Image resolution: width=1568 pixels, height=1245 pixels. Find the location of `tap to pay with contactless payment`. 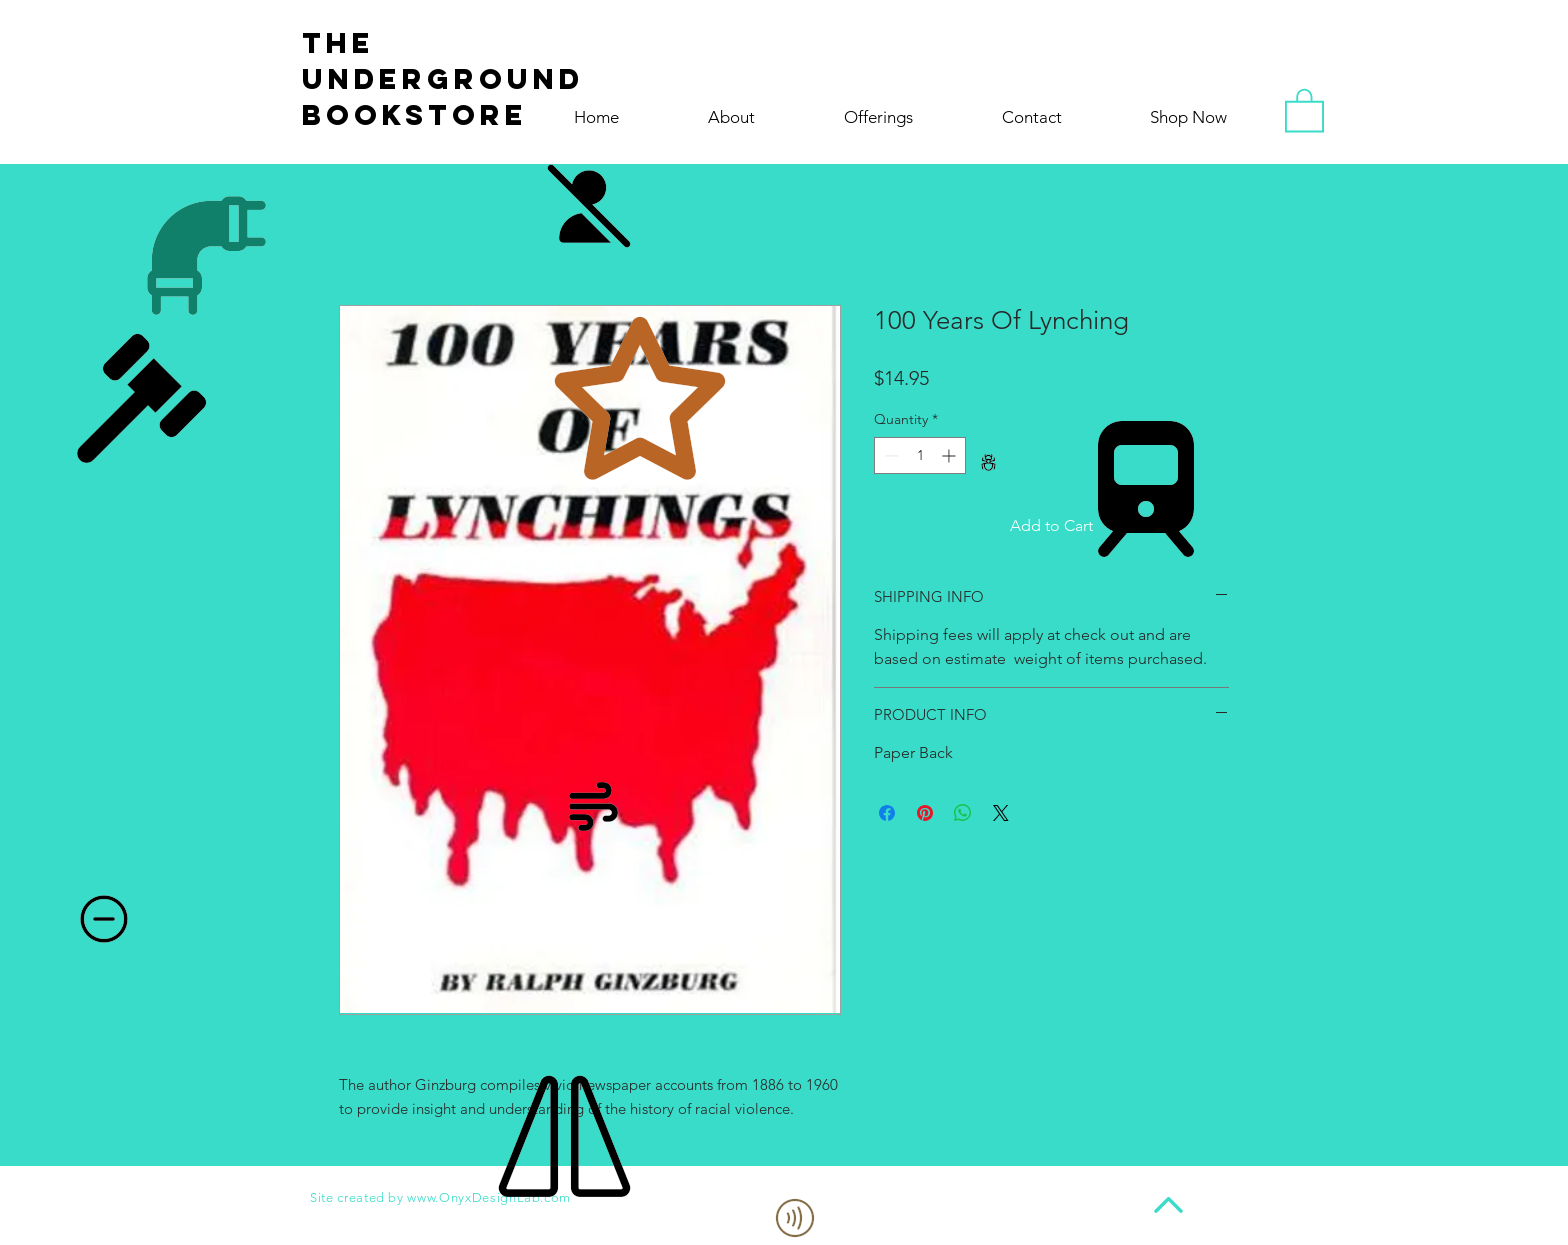

tap to pay with contactless payment is located at coordinates (795, 1218).